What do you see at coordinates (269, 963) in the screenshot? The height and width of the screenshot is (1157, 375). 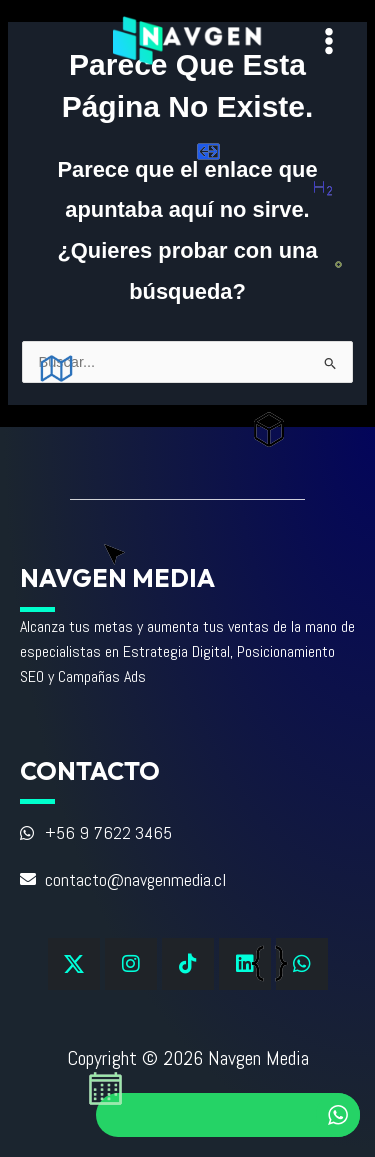 I see `indicates a namespace or module in code` at bounding box center [269, 963].